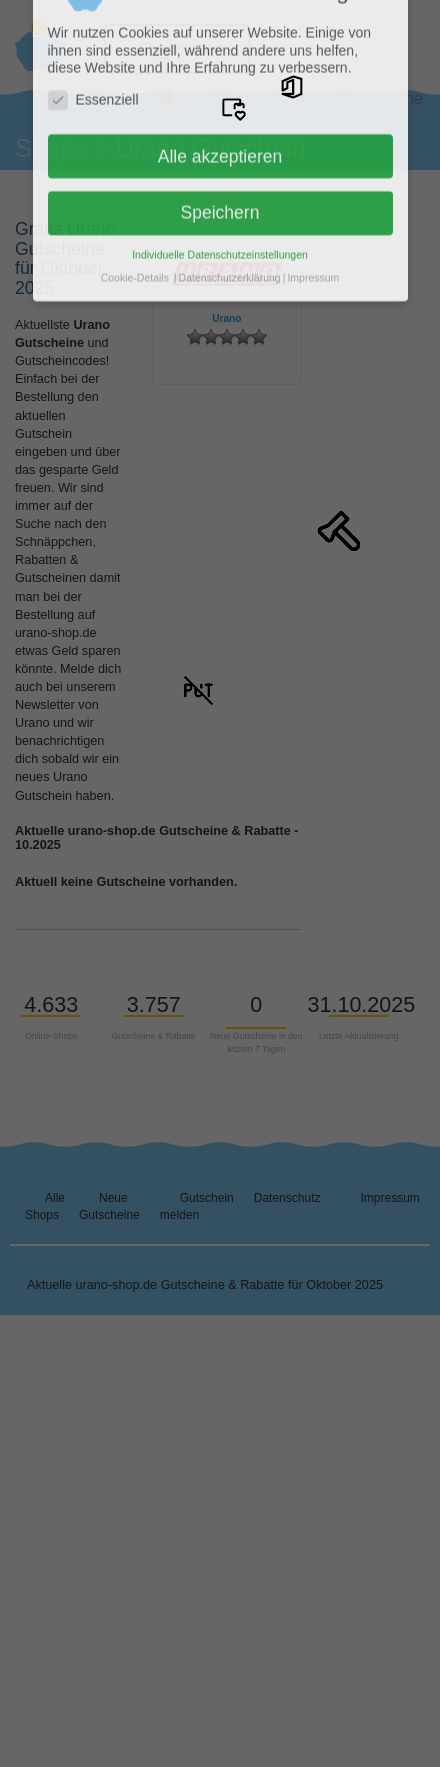 This screenshot has height=1767, width=440. Describe the element at coordinates (233, 108) in the screenshot. I see `favorite or like a connected device` at that location.